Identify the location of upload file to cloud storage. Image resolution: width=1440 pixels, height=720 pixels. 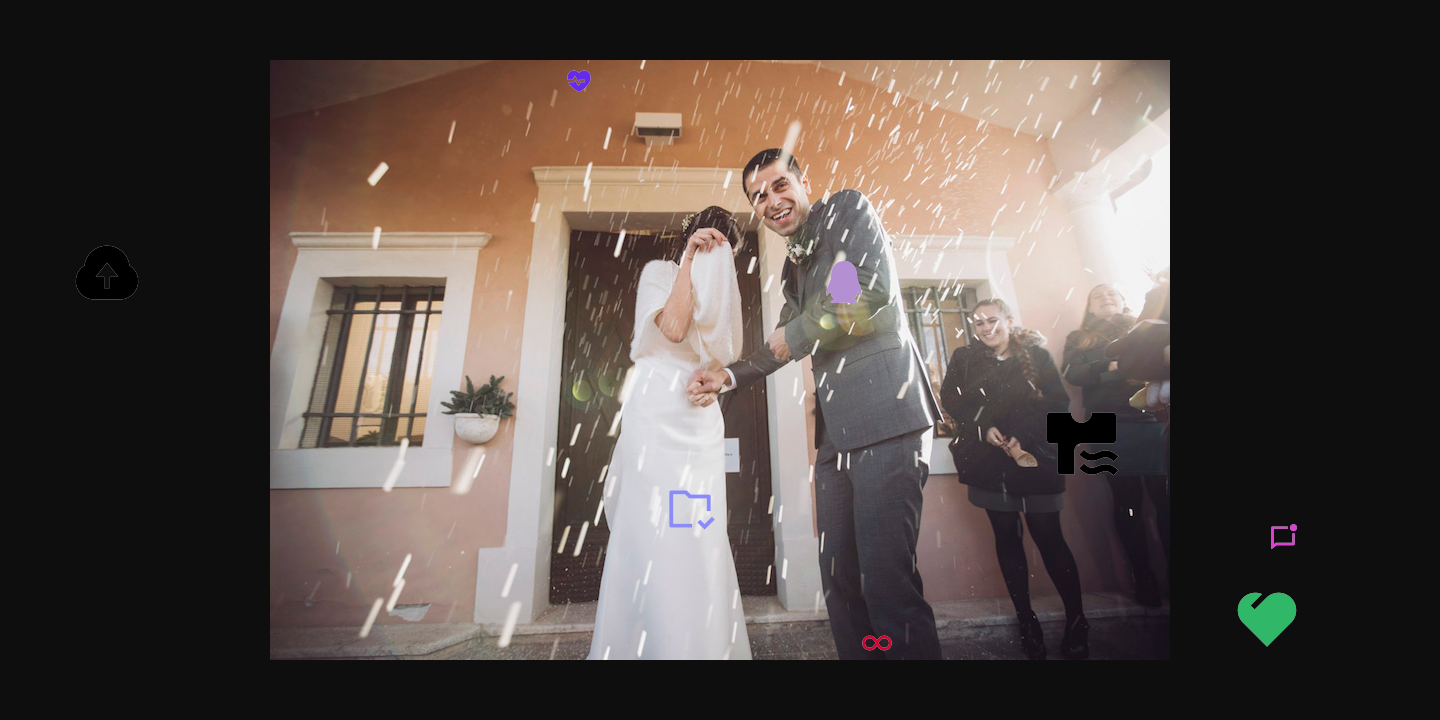
(107, 274).